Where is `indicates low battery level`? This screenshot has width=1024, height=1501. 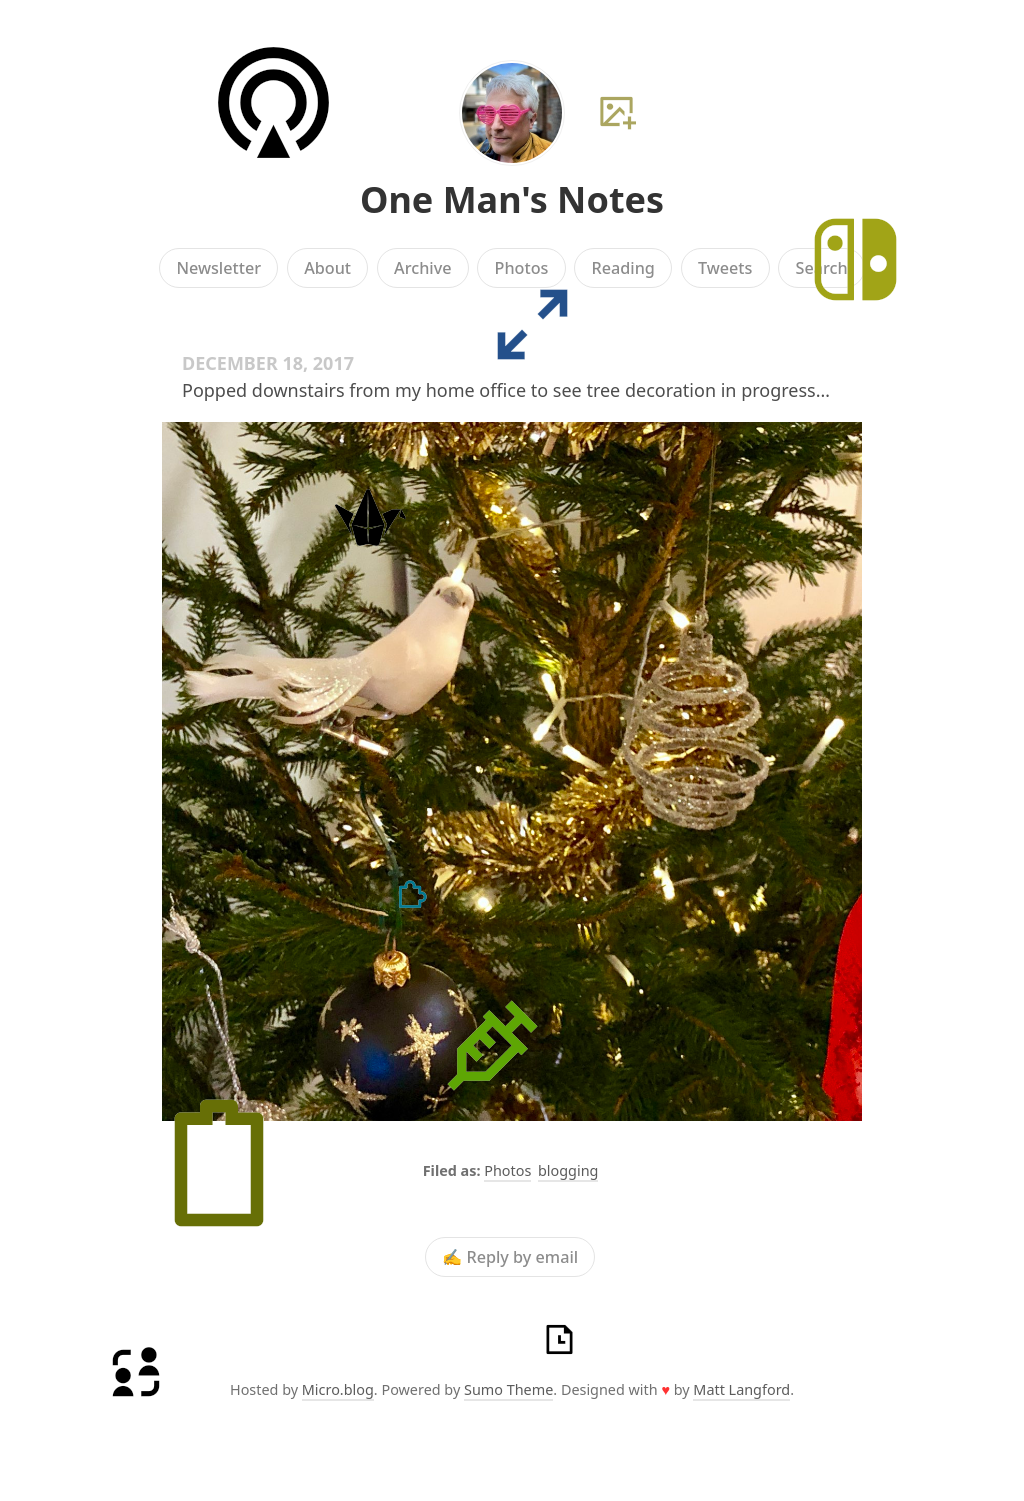
indicates low battery level is located at coordinates (219, 1163).